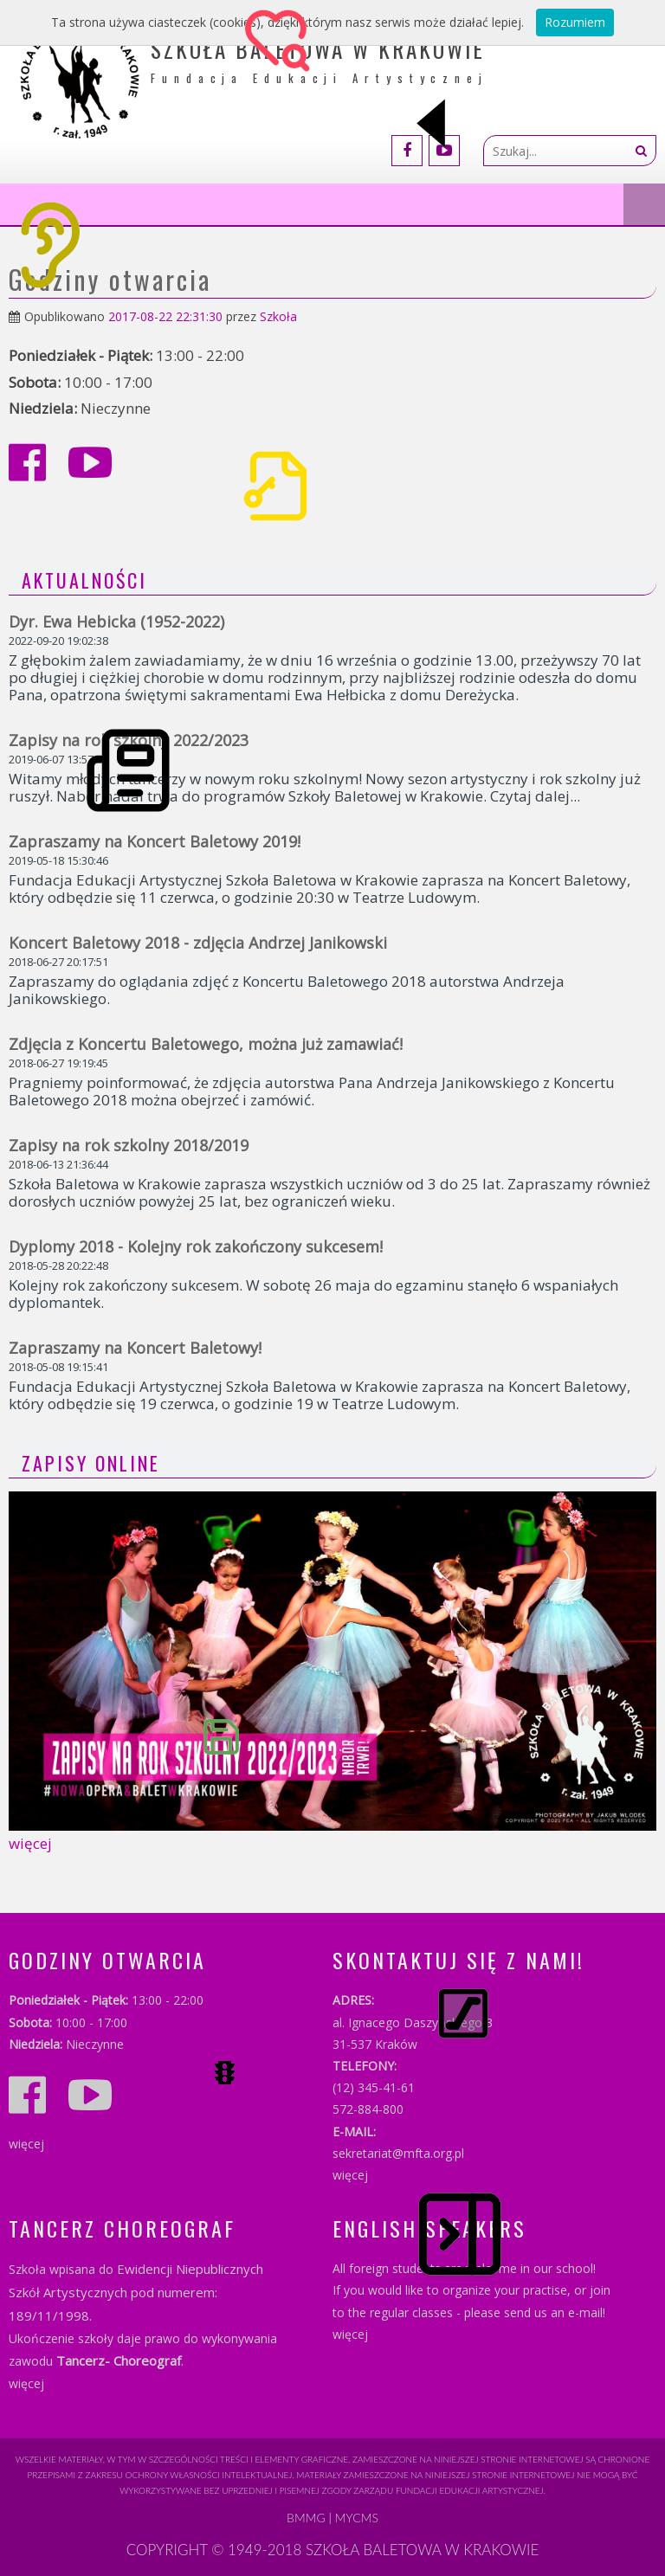 This screenshot has width=665, height=2576. Describe the element at coordinates (460, 2234) in the screenshot. I see `close the right side panel` at that location.